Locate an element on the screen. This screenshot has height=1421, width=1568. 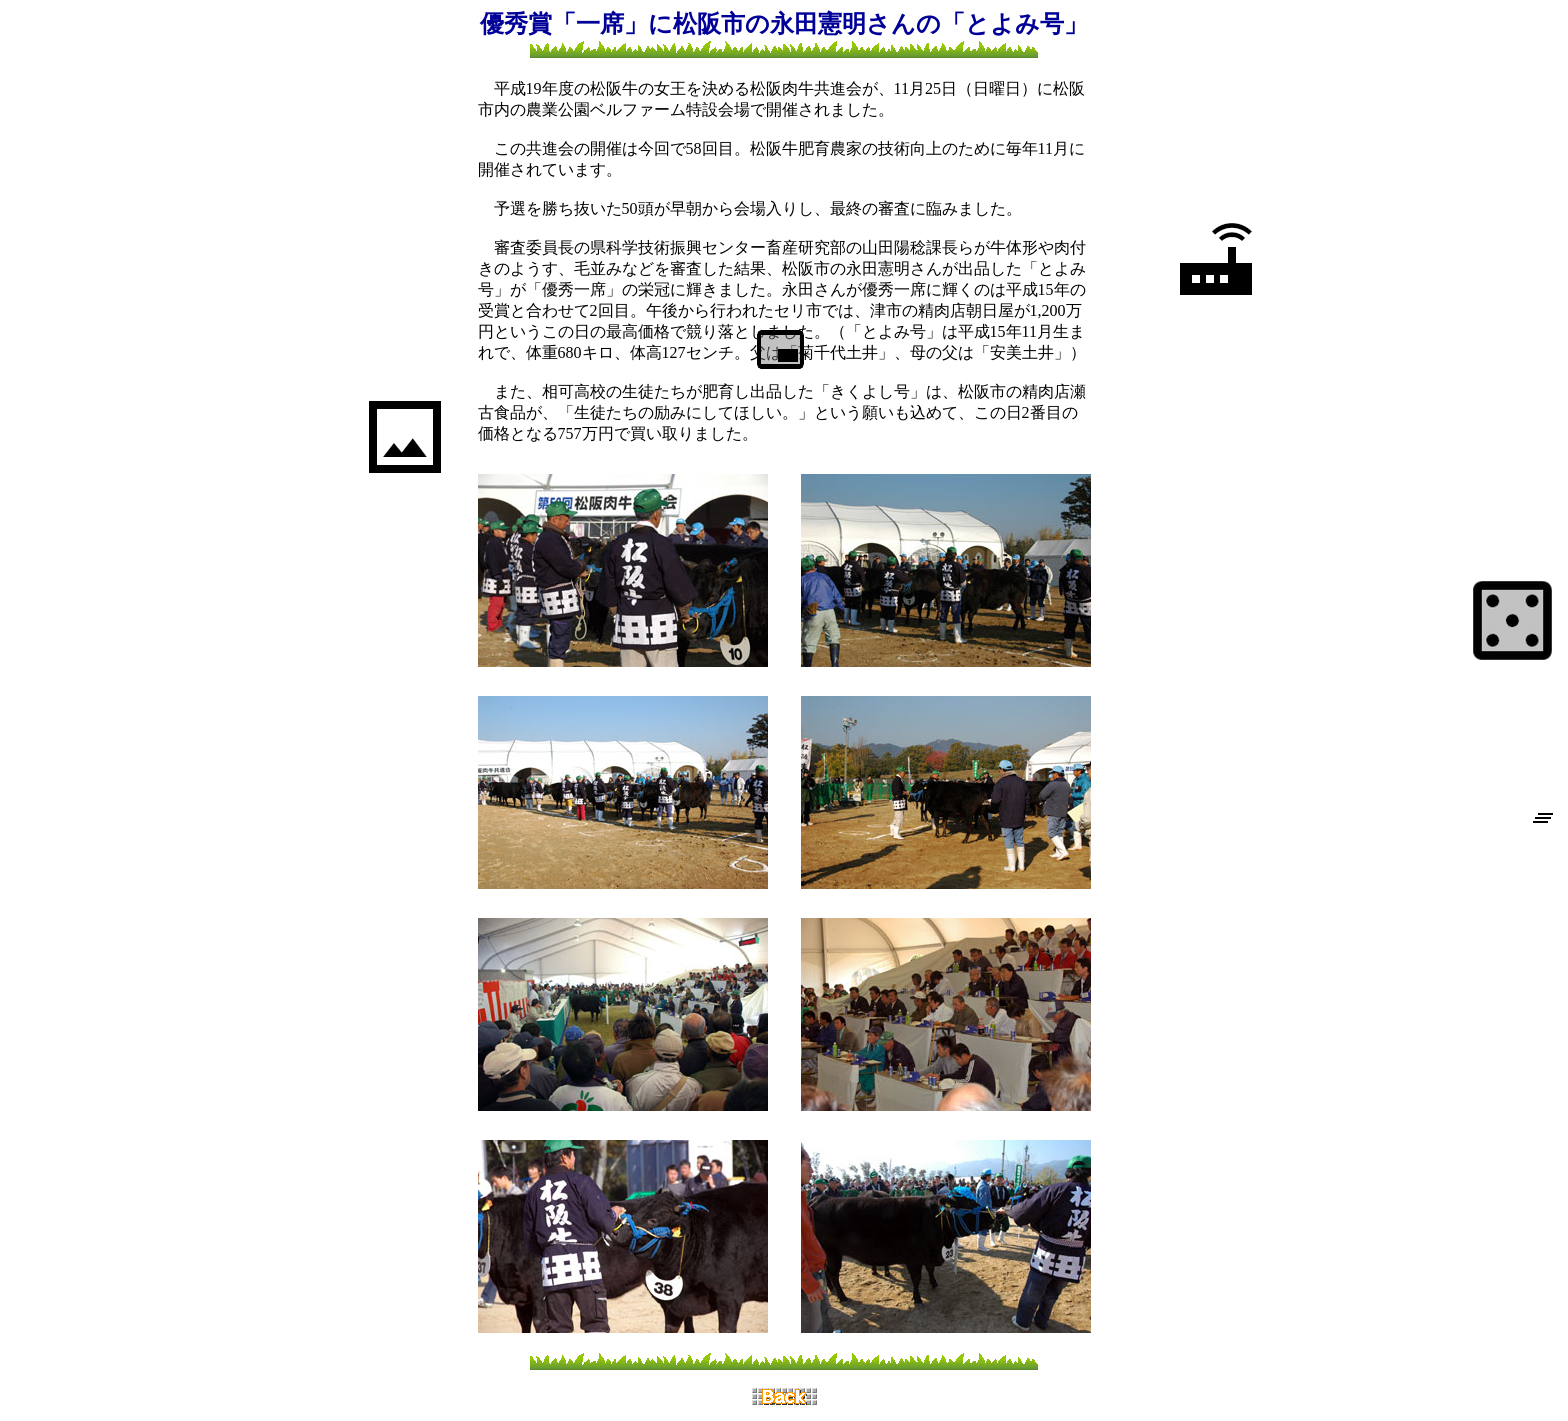
access casino or gambling games is located at coordinates (1512, 620).